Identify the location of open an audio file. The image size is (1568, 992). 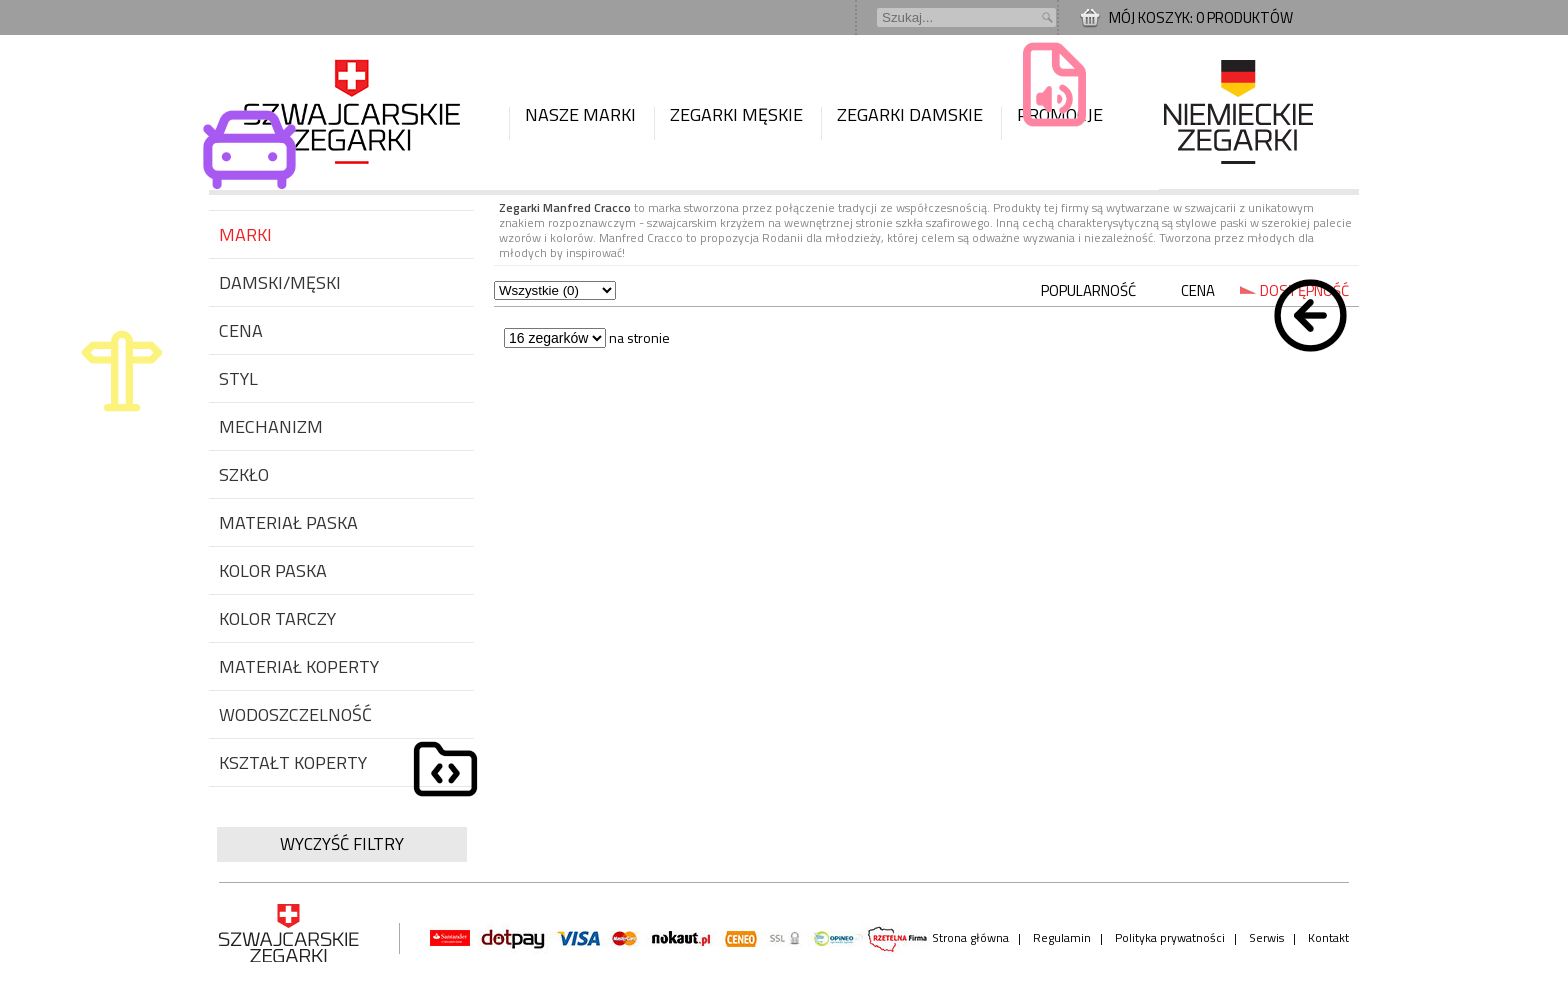
(1054, 84).